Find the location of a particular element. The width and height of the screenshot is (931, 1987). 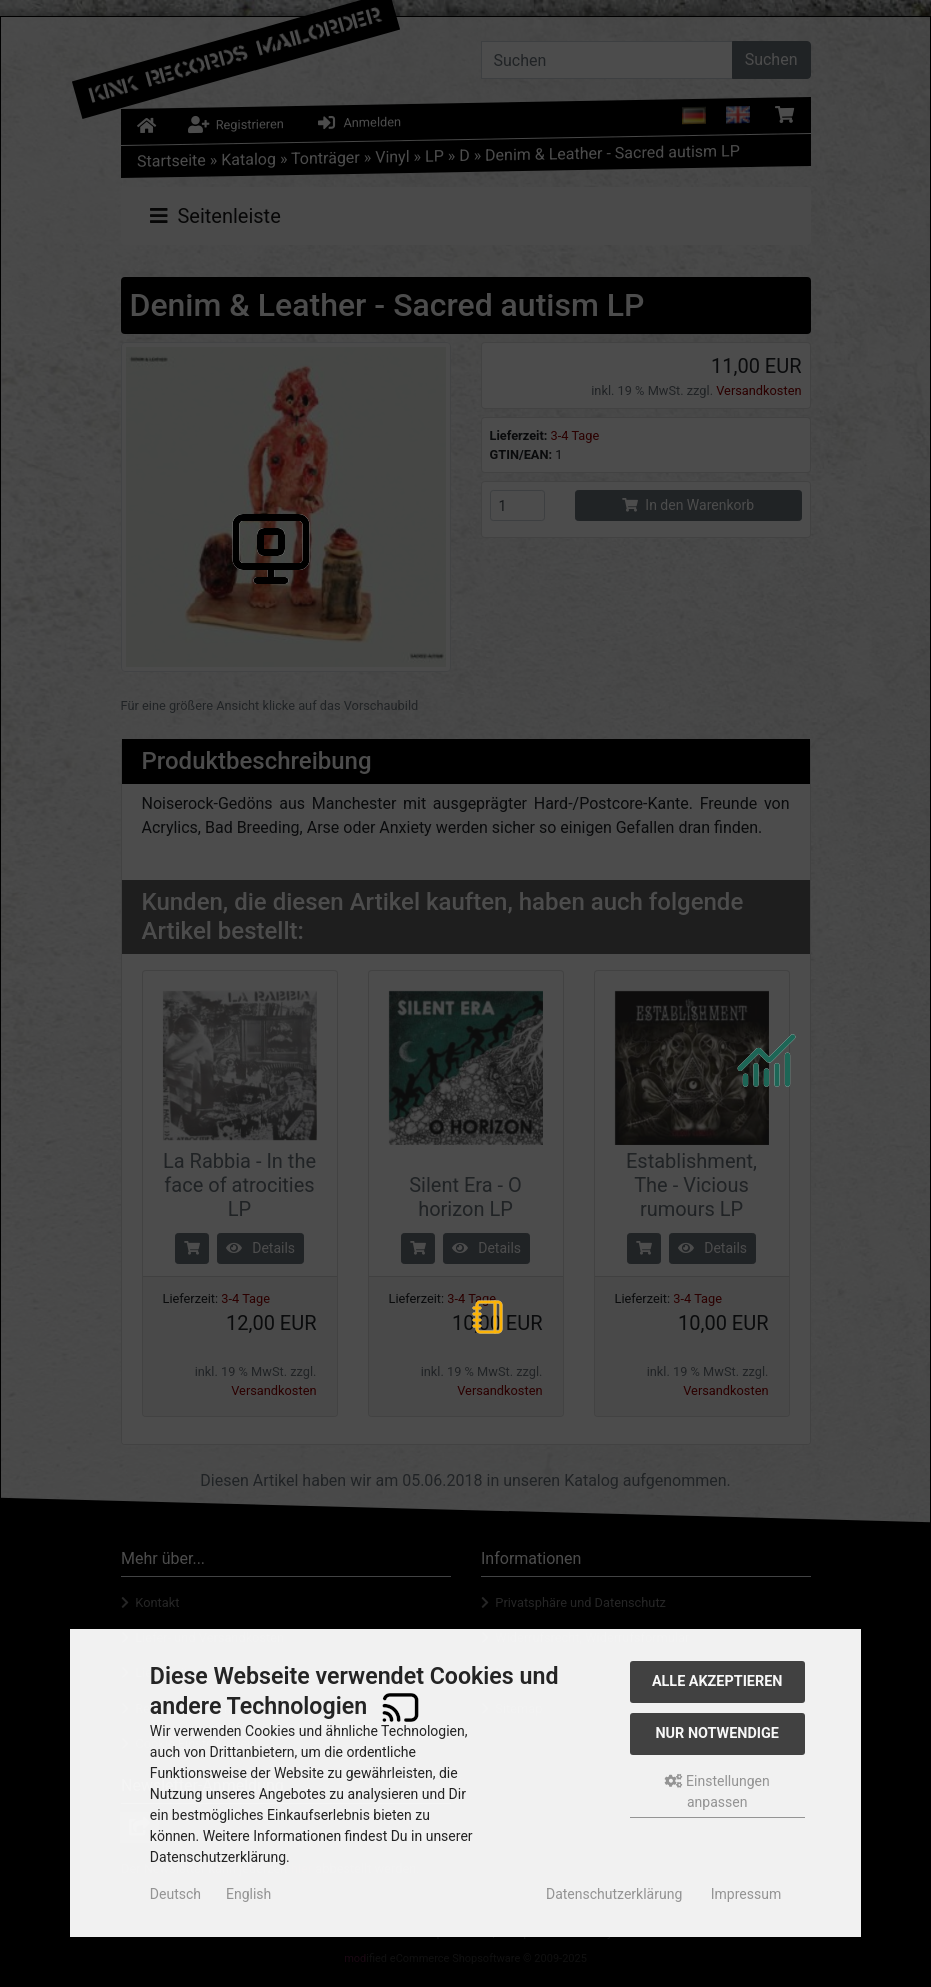

view analytics and performance trends is located at coordinates (766, 1060).